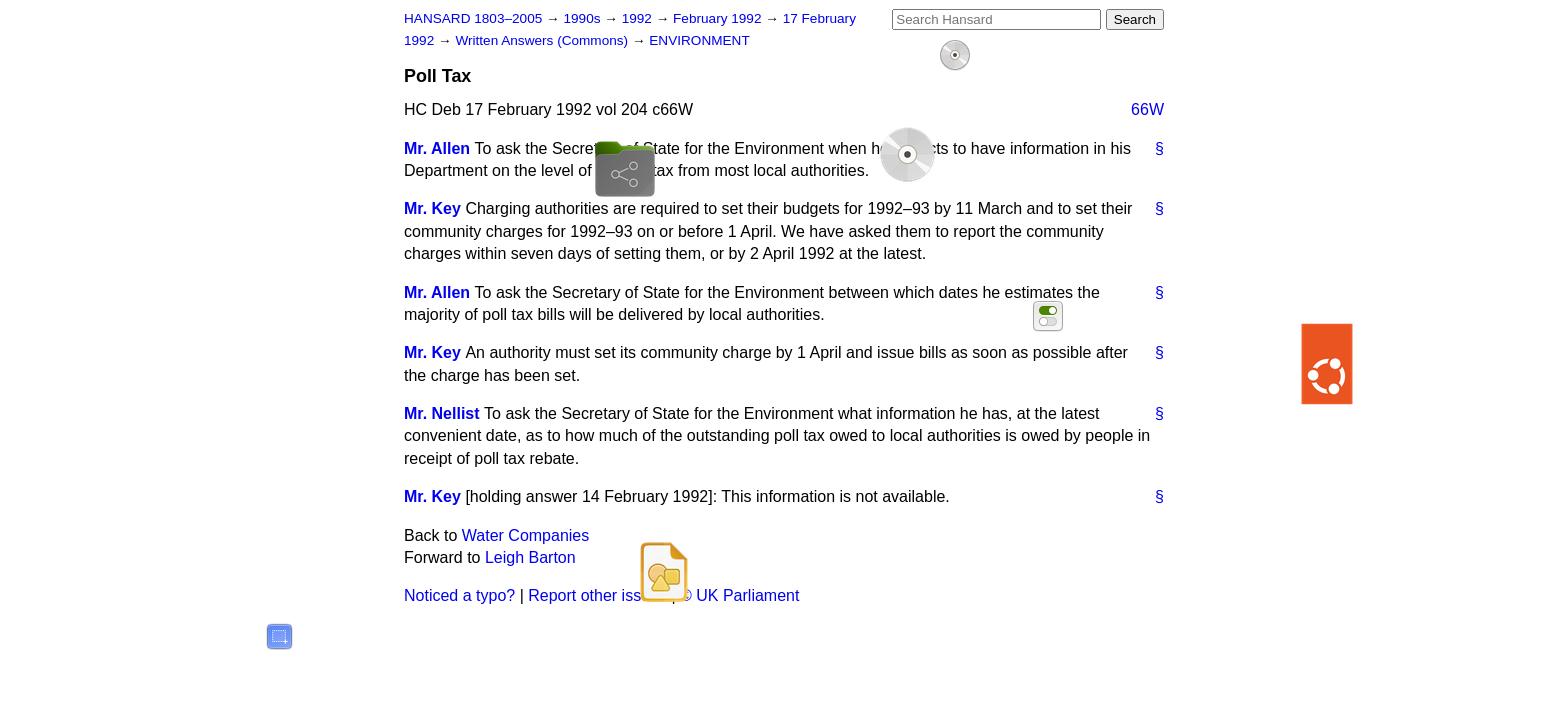 Image resolution: width=1568 pixels, height=720 pixels. I want to click on indicates a CD-RW (rewritable disc) drive or media, so click(907, 154).